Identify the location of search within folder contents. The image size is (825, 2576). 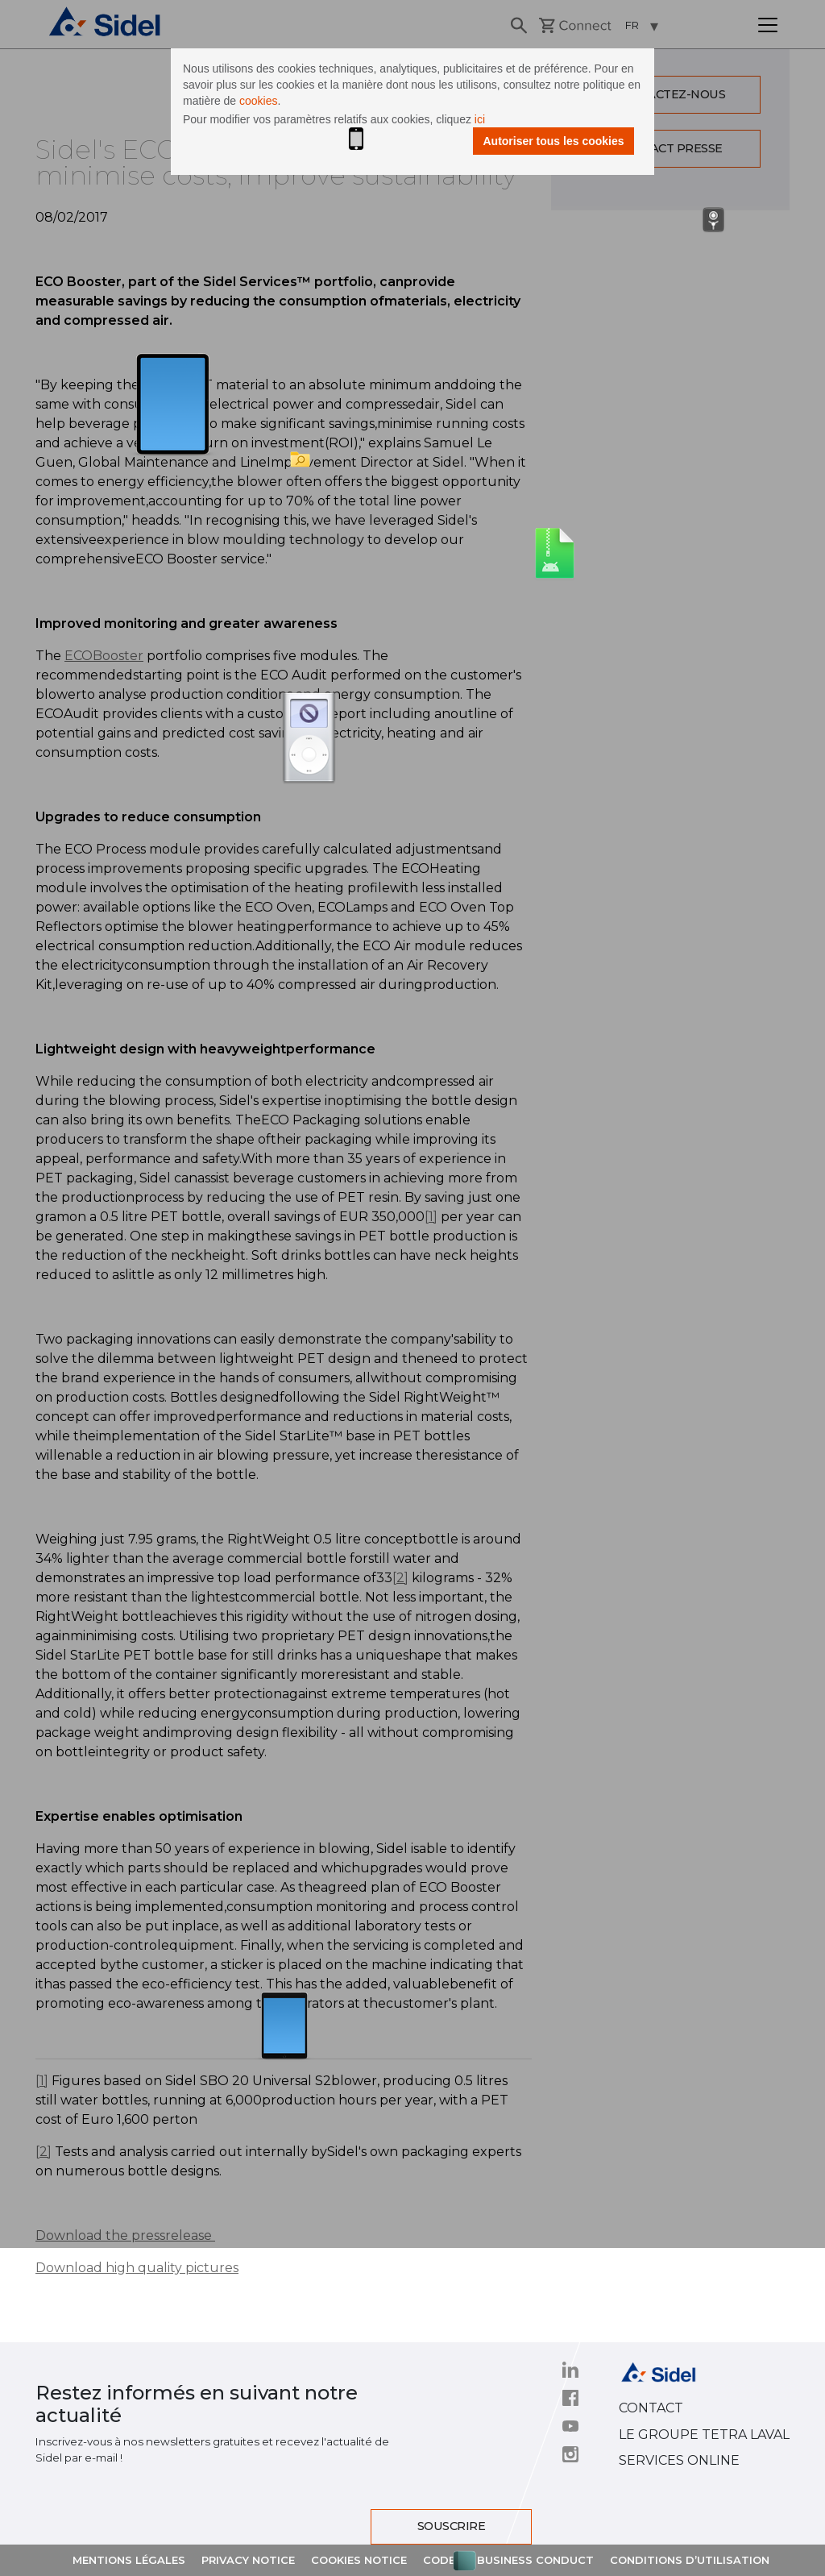
(300, 459).